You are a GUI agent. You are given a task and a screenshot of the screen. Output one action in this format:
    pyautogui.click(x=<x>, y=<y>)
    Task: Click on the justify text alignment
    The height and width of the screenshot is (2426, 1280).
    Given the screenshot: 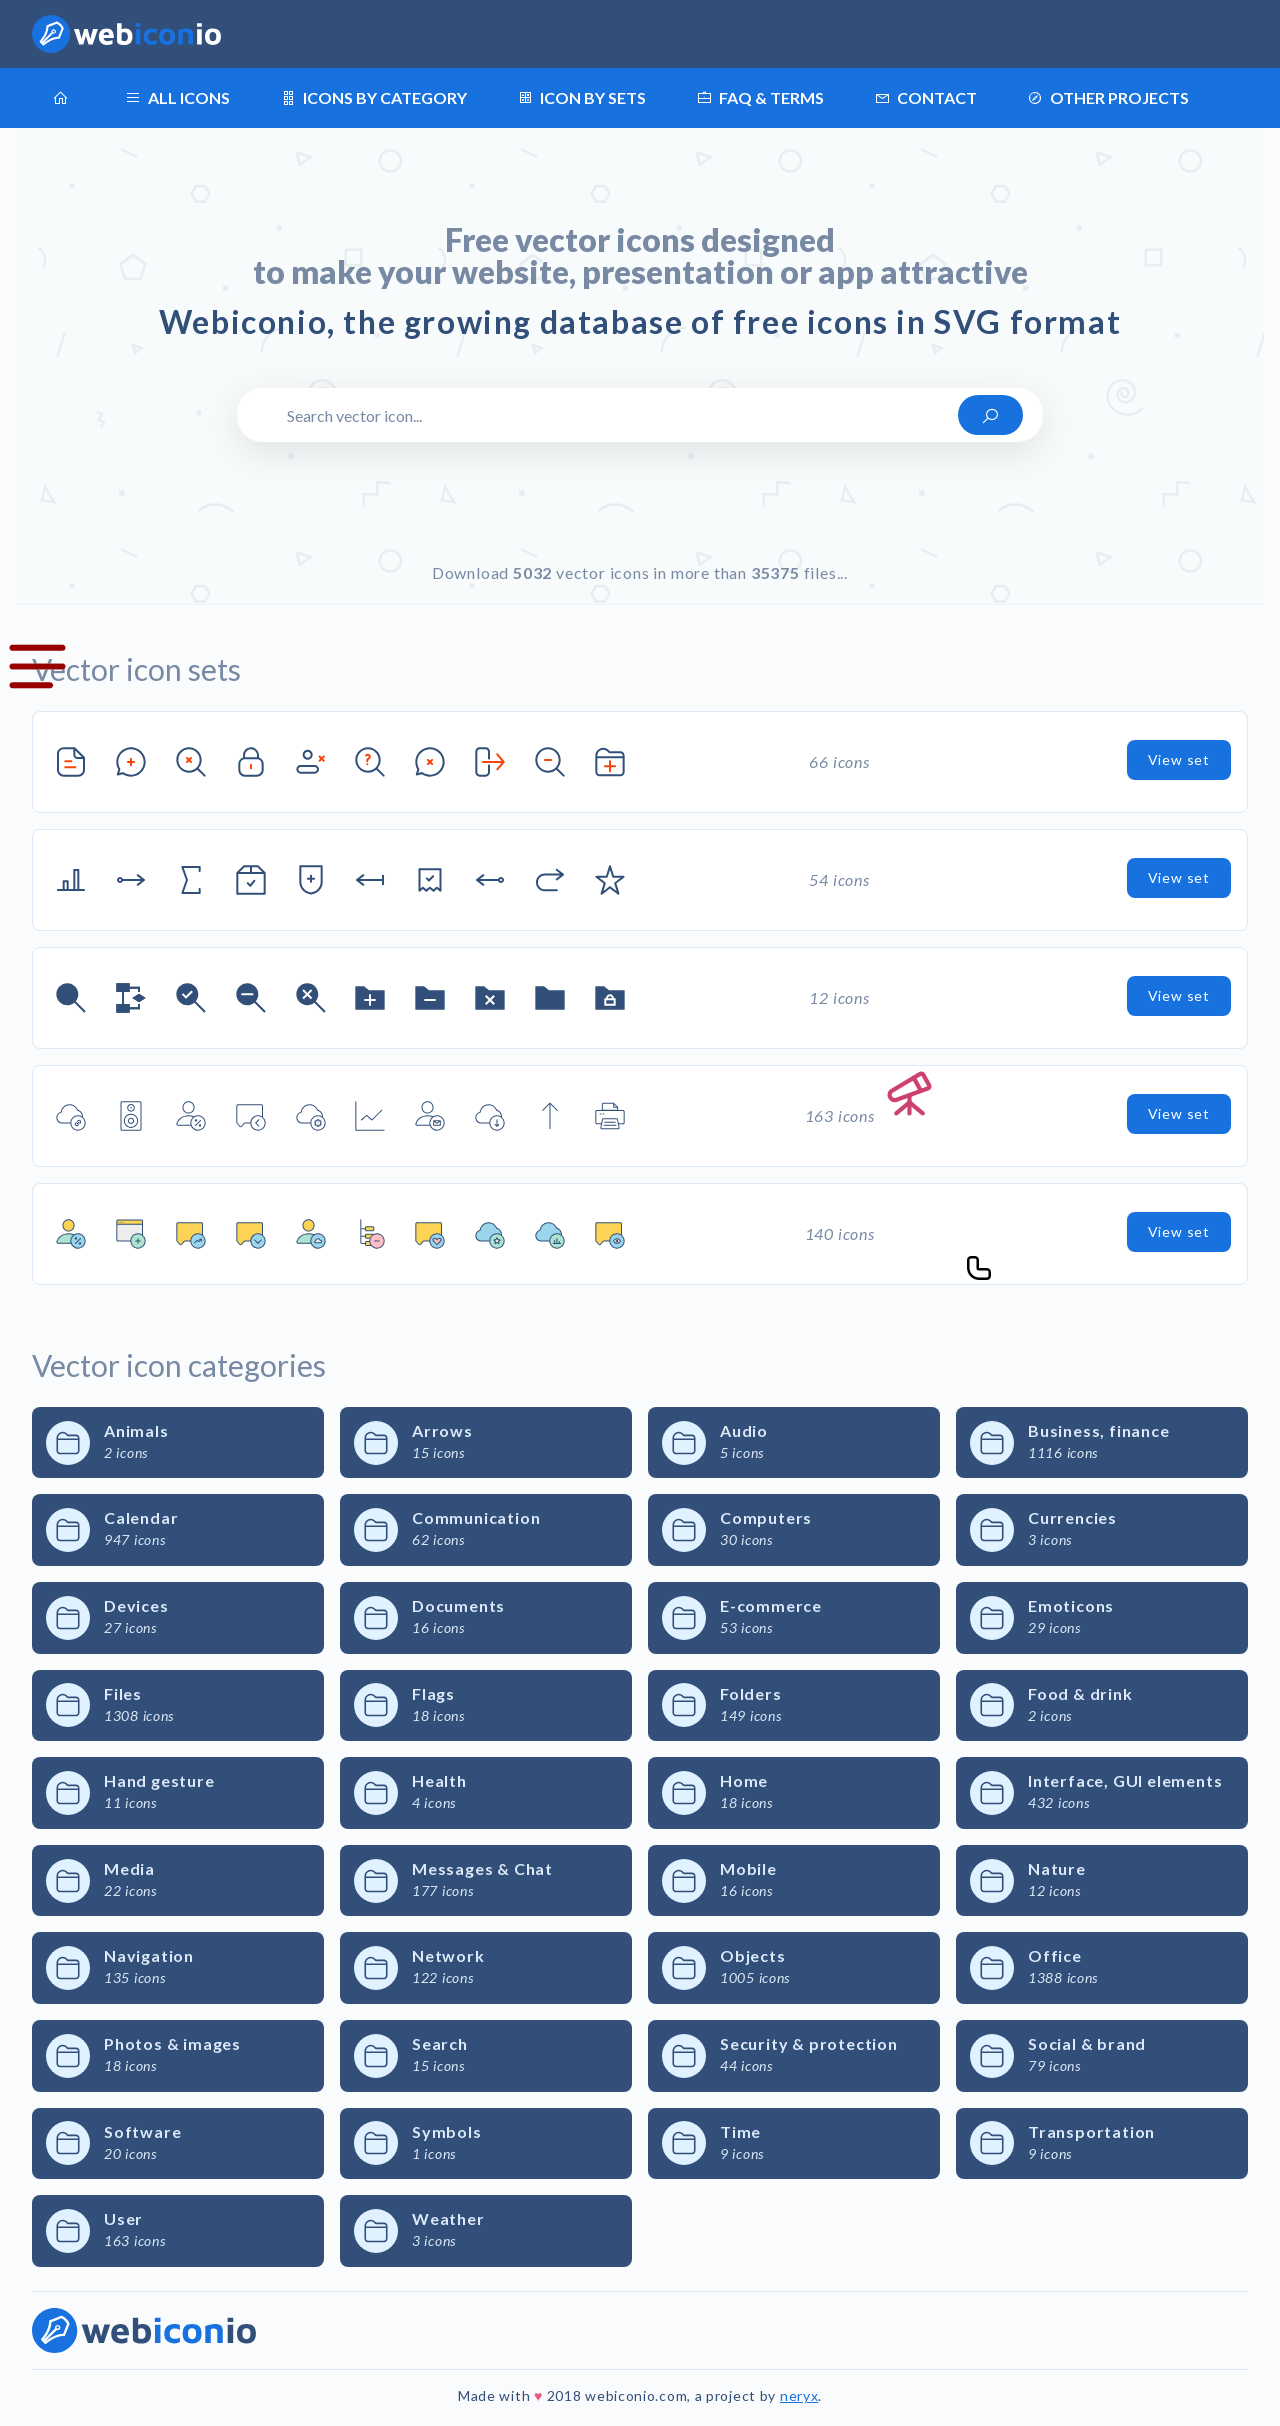 What is the action you would take?
    pyautogui.click(x=37, y=666)
    